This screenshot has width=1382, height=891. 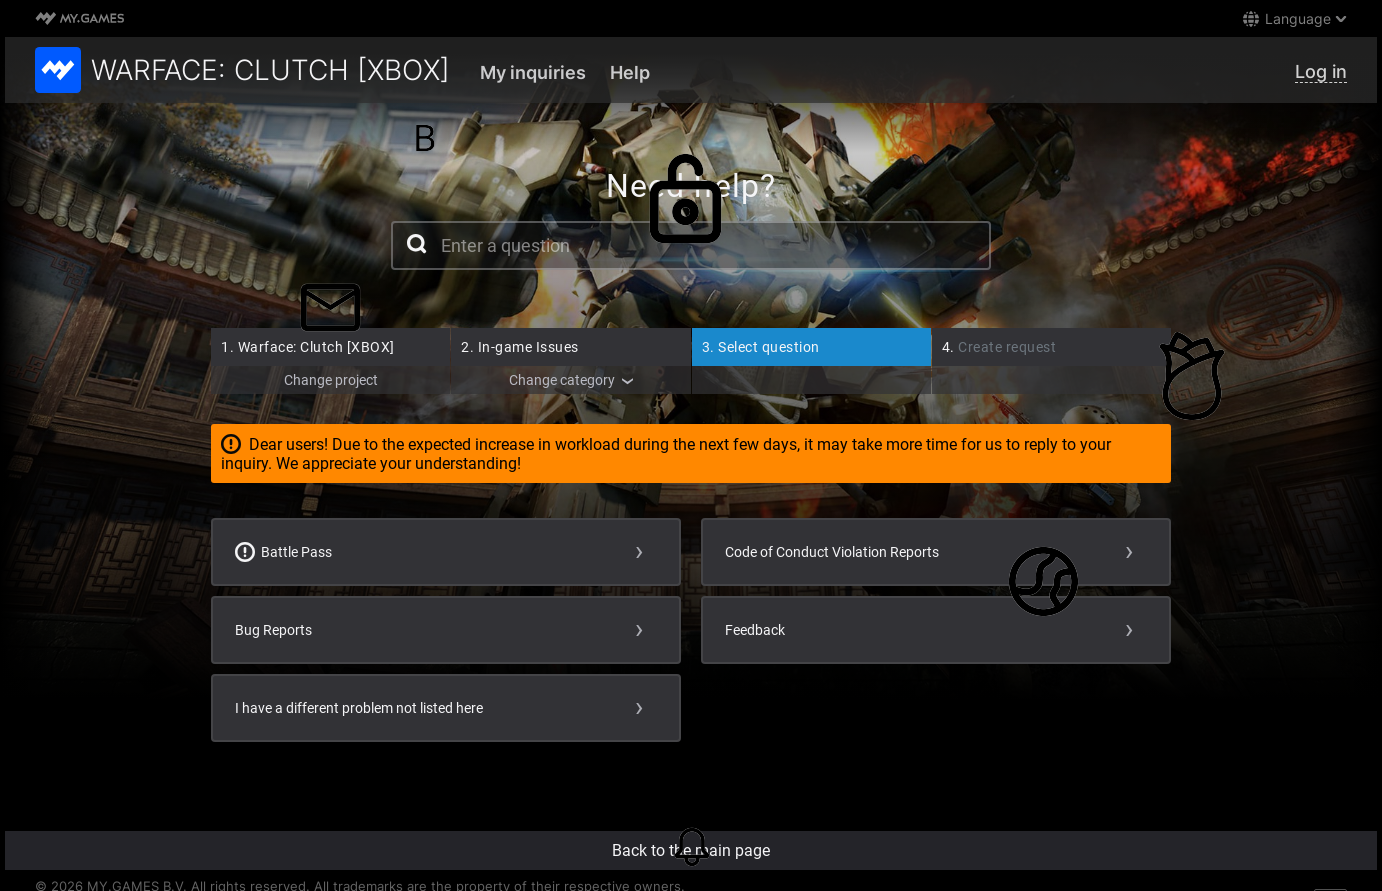 I want to click on view unread emails or messages, so click(x=330, y=307).